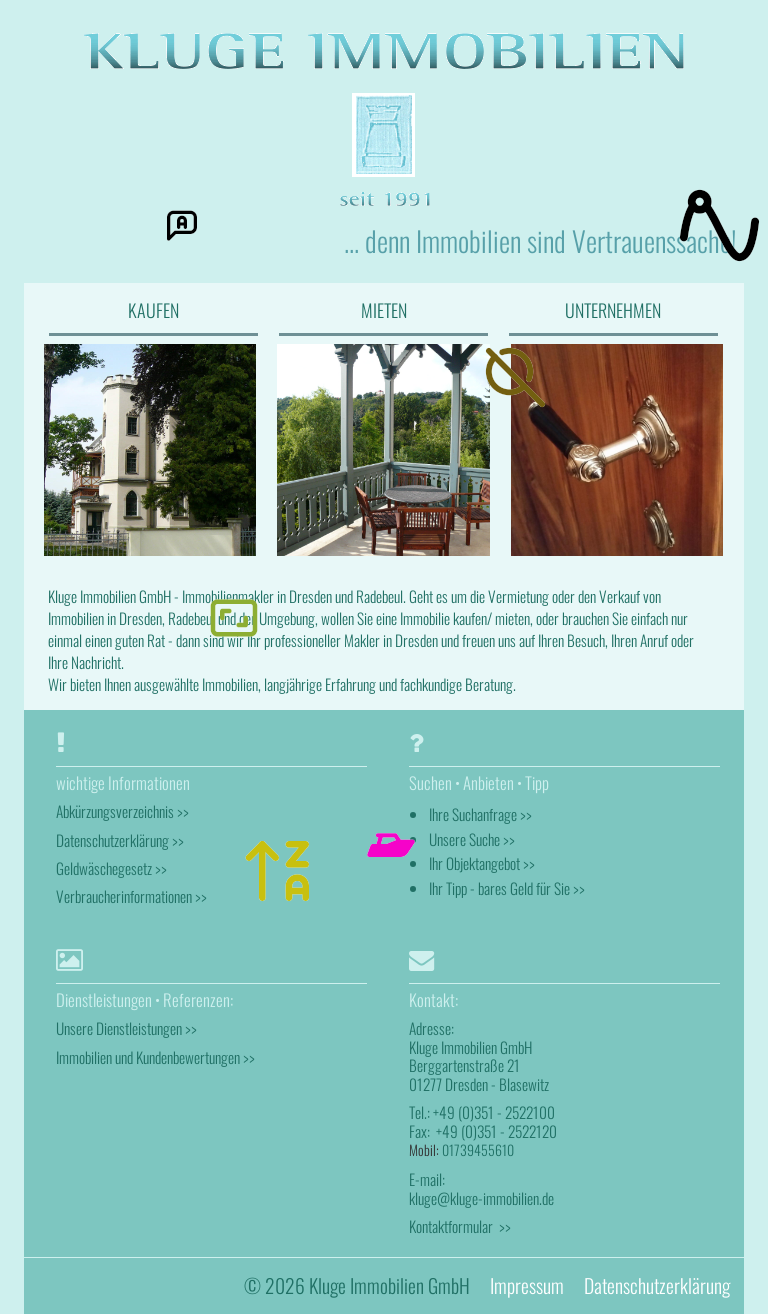 The height and width of the screenshot is (1314, 768). I want to click on search functionality is disabled, so click(515, 377).